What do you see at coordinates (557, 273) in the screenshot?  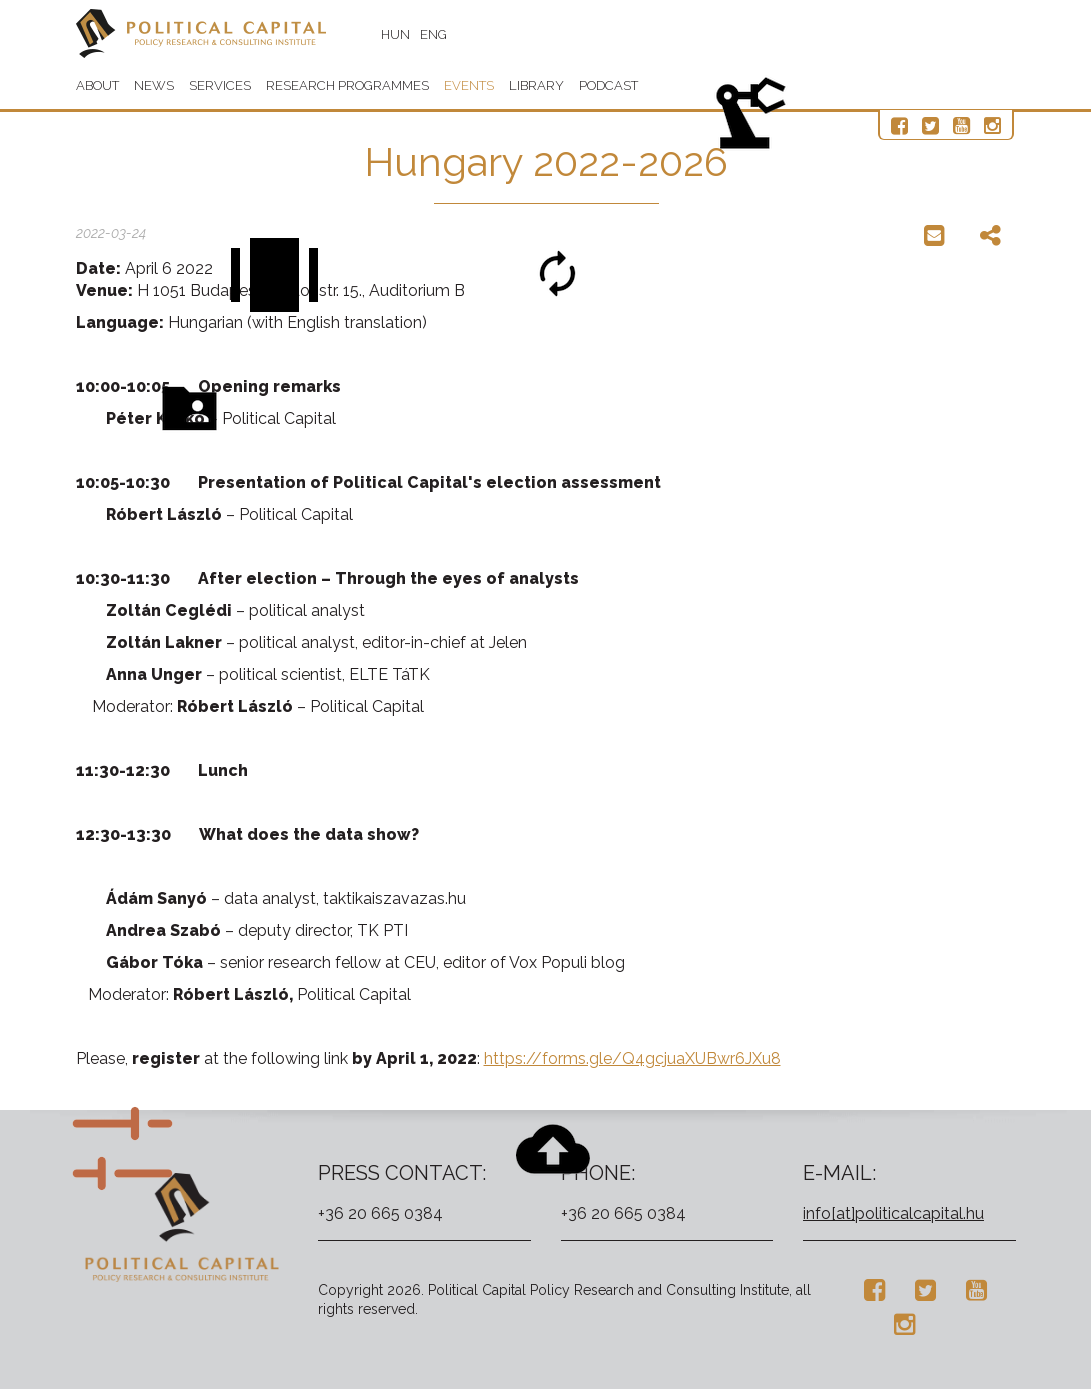 I see `refresh or reload content` at bounding box center [557, 273].